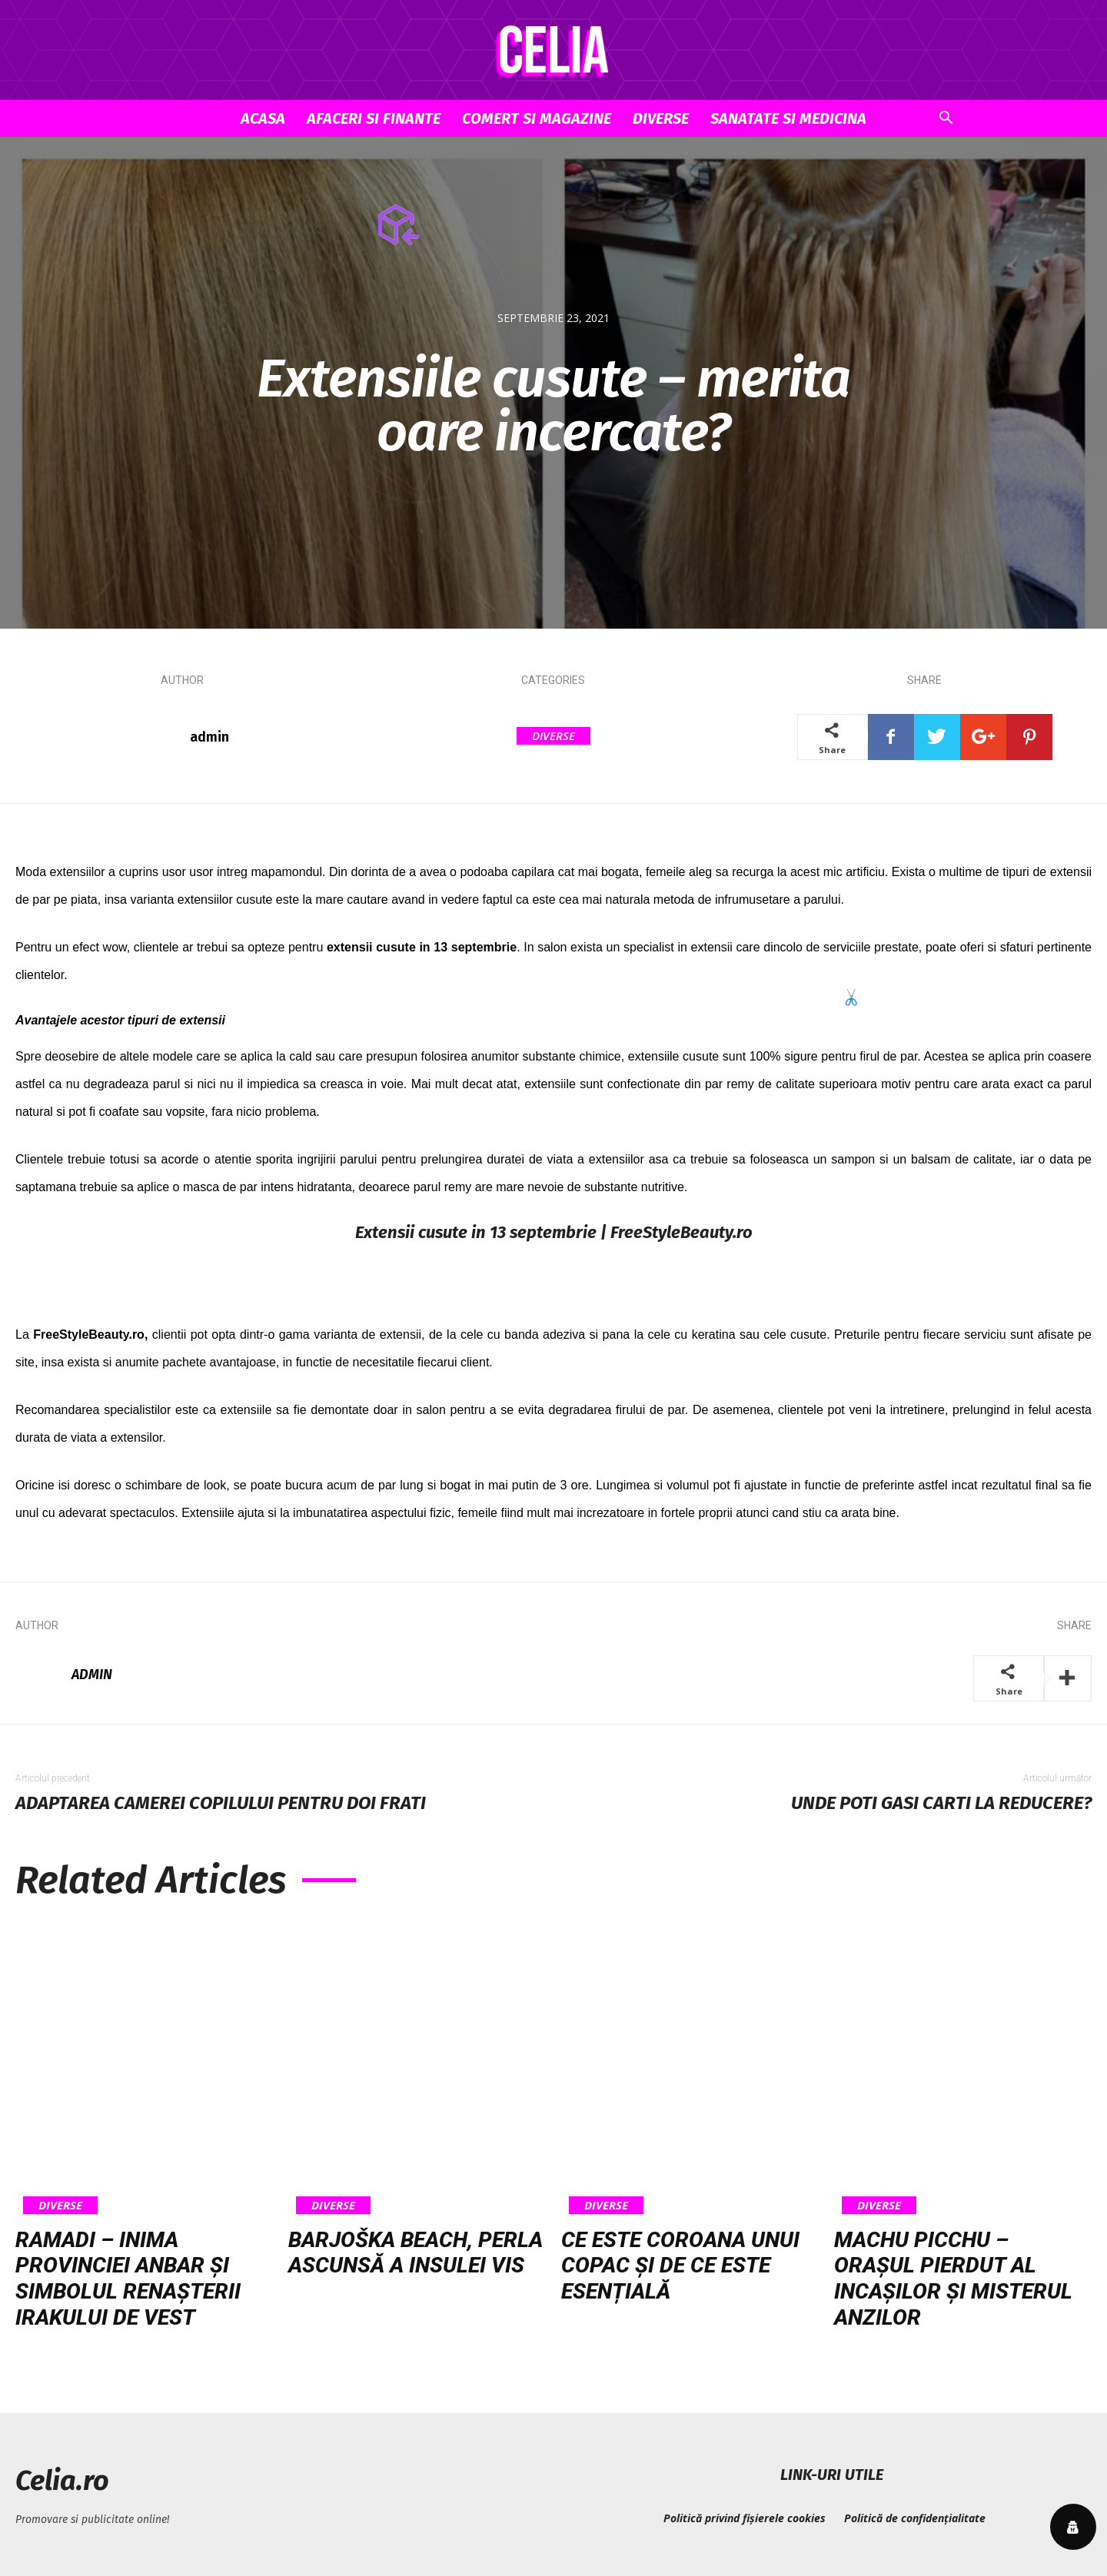 The height and width of the screenshot is (2576, 1107). Describe the element at coordinates (398, 224) in the screenshot. I see `view package dependencies` at that location.